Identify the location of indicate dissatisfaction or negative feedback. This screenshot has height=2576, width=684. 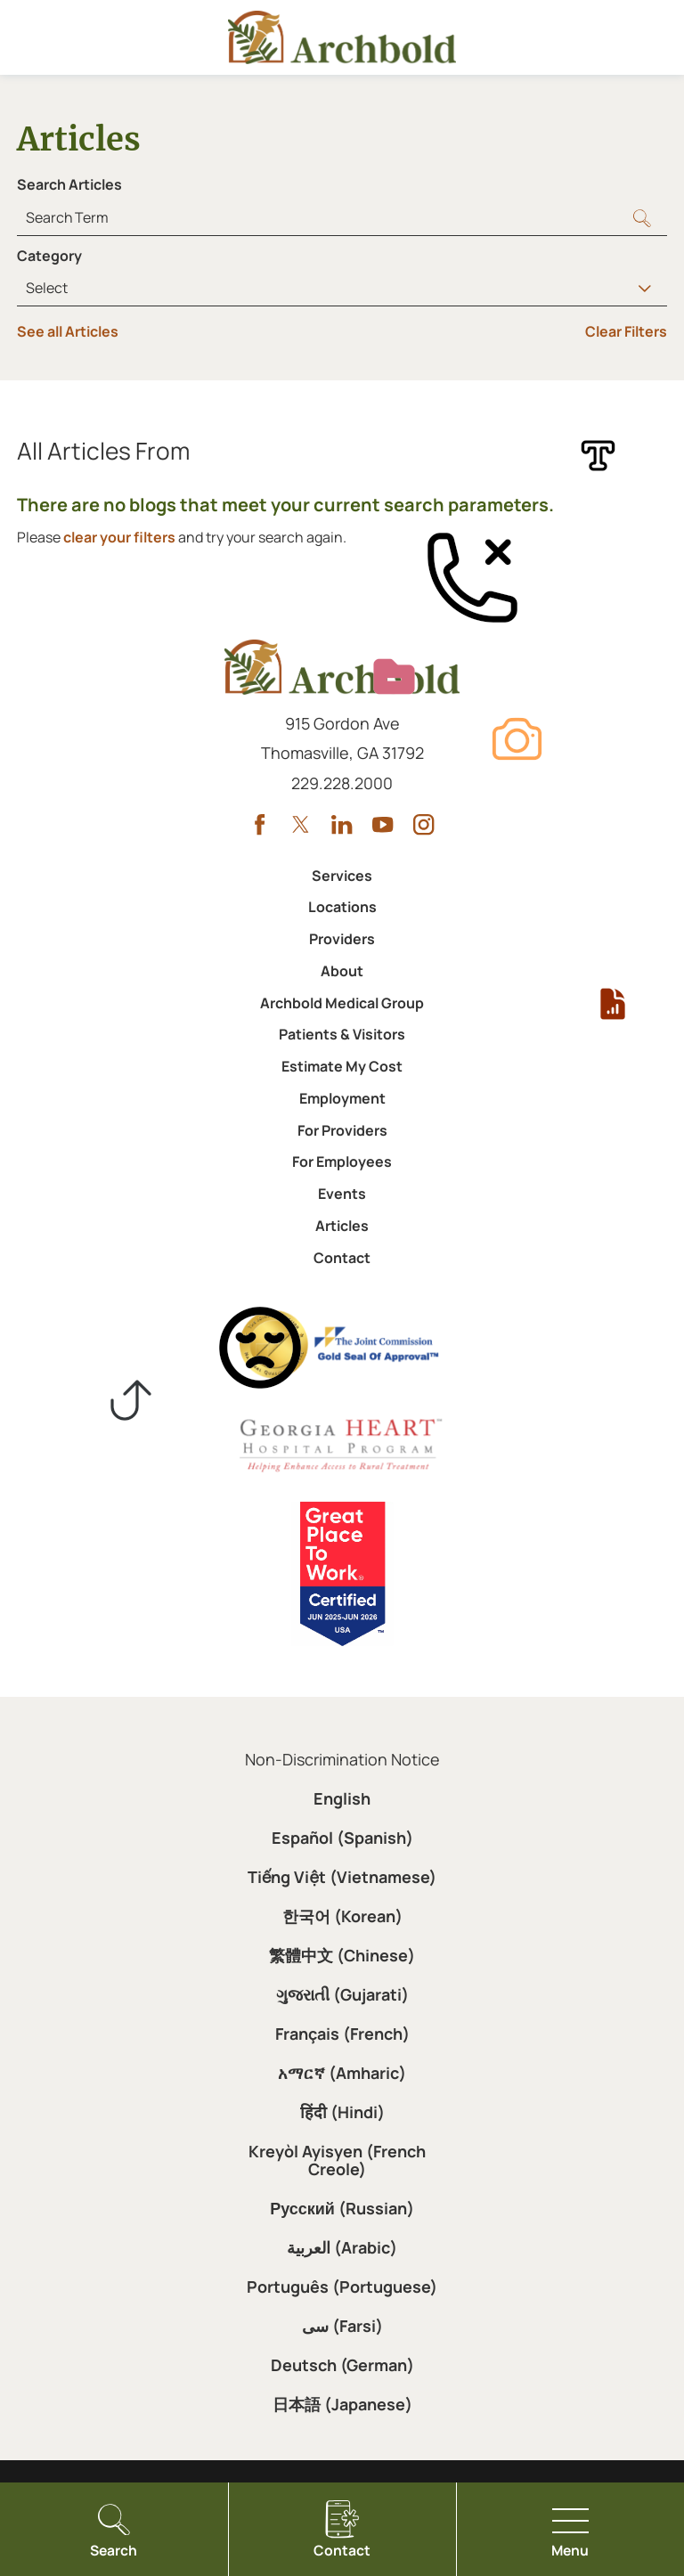
(260, 1348).